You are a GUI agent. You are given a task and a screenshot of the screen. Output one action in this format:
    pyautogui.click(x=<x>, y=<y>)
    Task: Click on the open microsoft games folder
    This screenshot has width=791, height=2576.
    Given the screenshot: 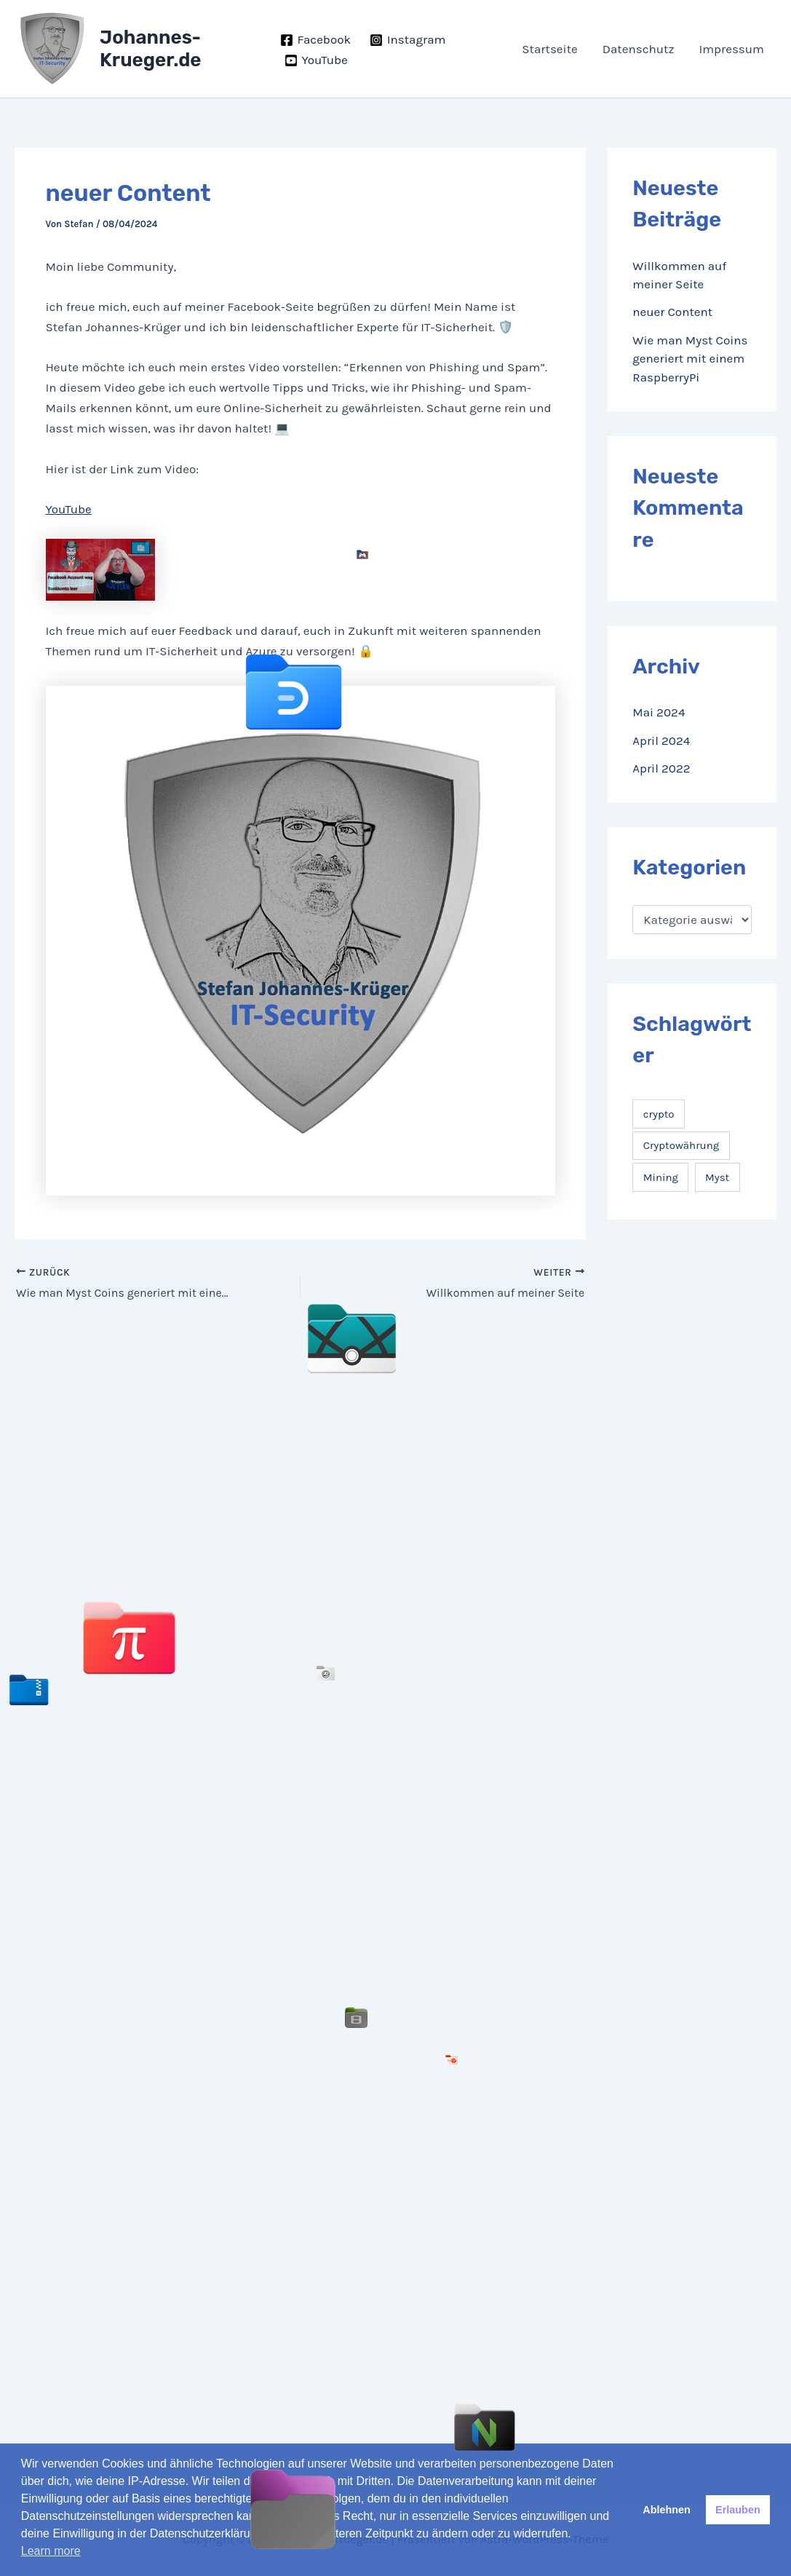 What is the action you would take?
    pyautogui.click(x=362, y=555)
    